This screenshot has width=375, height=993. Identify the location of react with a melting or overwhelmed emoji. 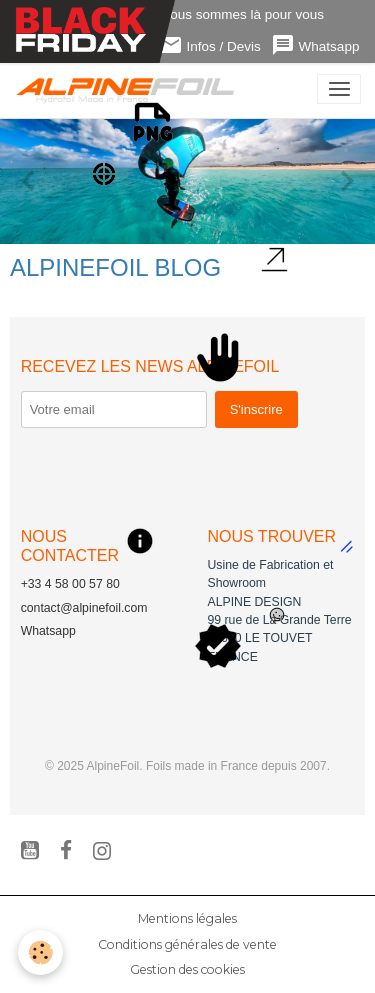
(277, 615).